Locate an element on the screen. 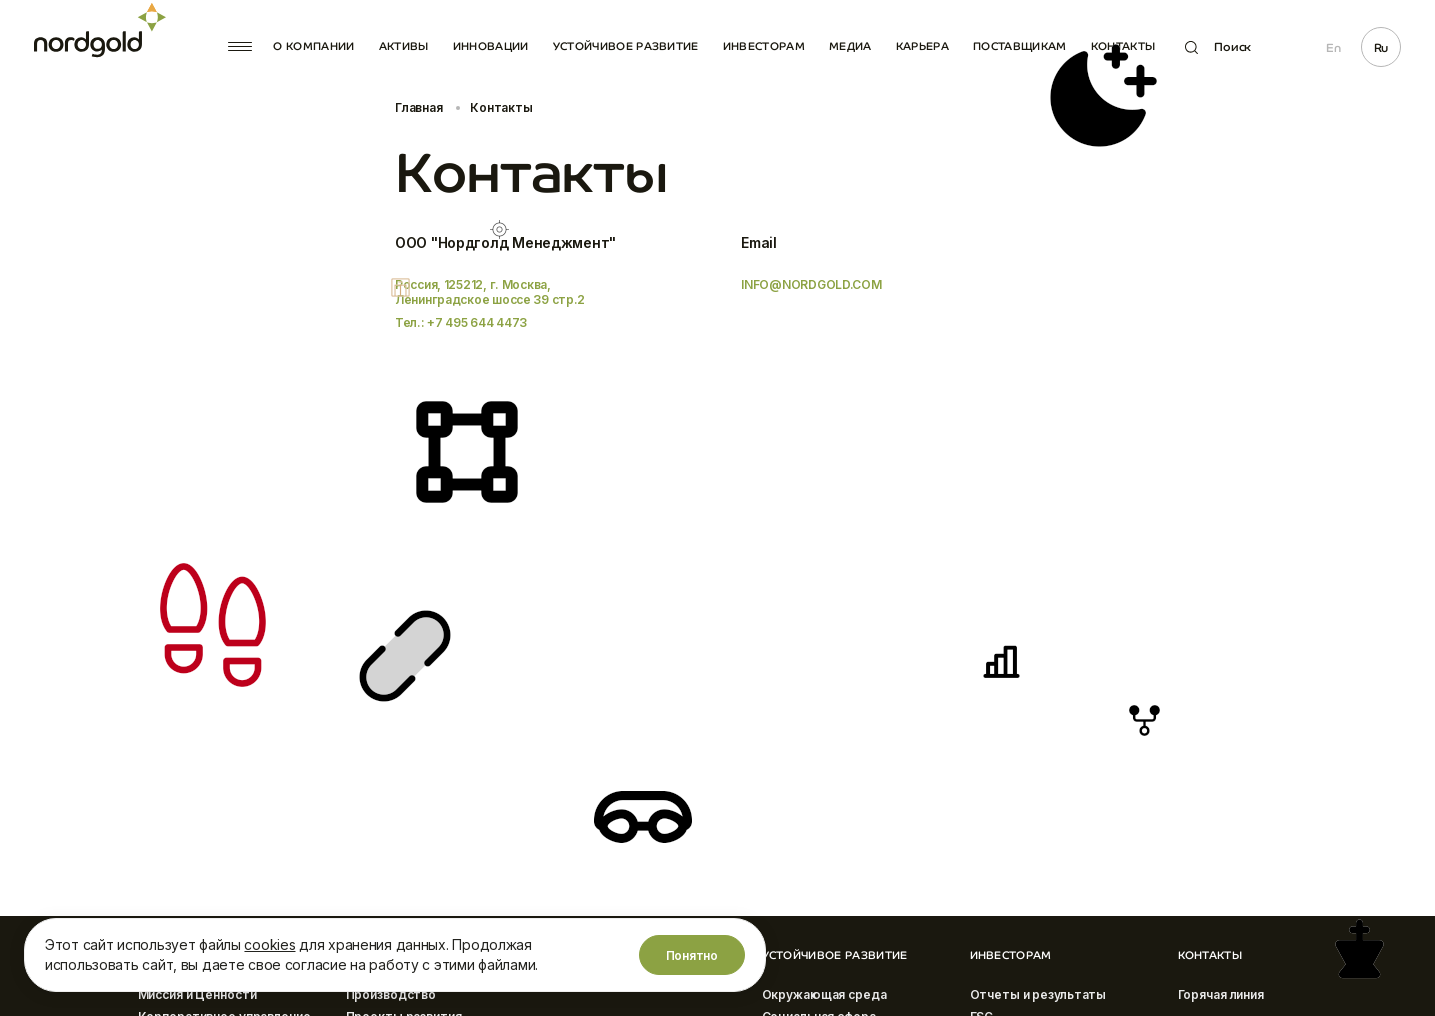 The width and height of the screenshot is (1435, 1016). disconnect or unlink connected items is located at coordinates (405, 656).